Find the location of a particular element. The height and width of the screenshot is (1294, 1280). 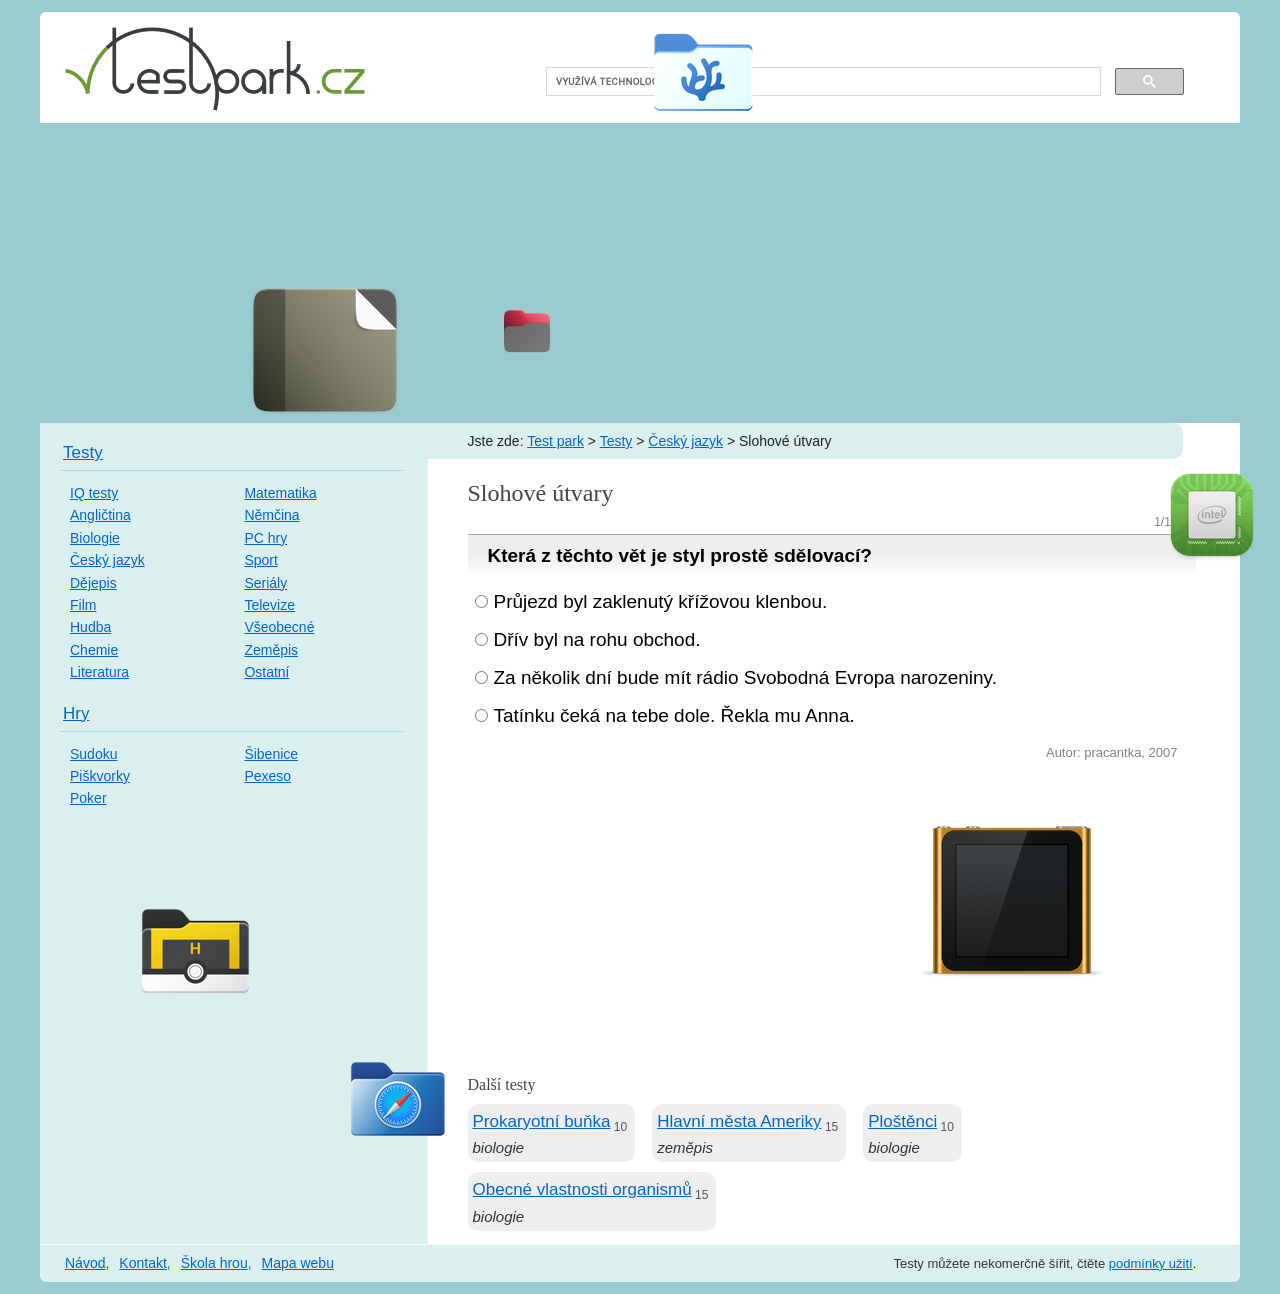

open folder containing files is located at coordinates (527, 331).